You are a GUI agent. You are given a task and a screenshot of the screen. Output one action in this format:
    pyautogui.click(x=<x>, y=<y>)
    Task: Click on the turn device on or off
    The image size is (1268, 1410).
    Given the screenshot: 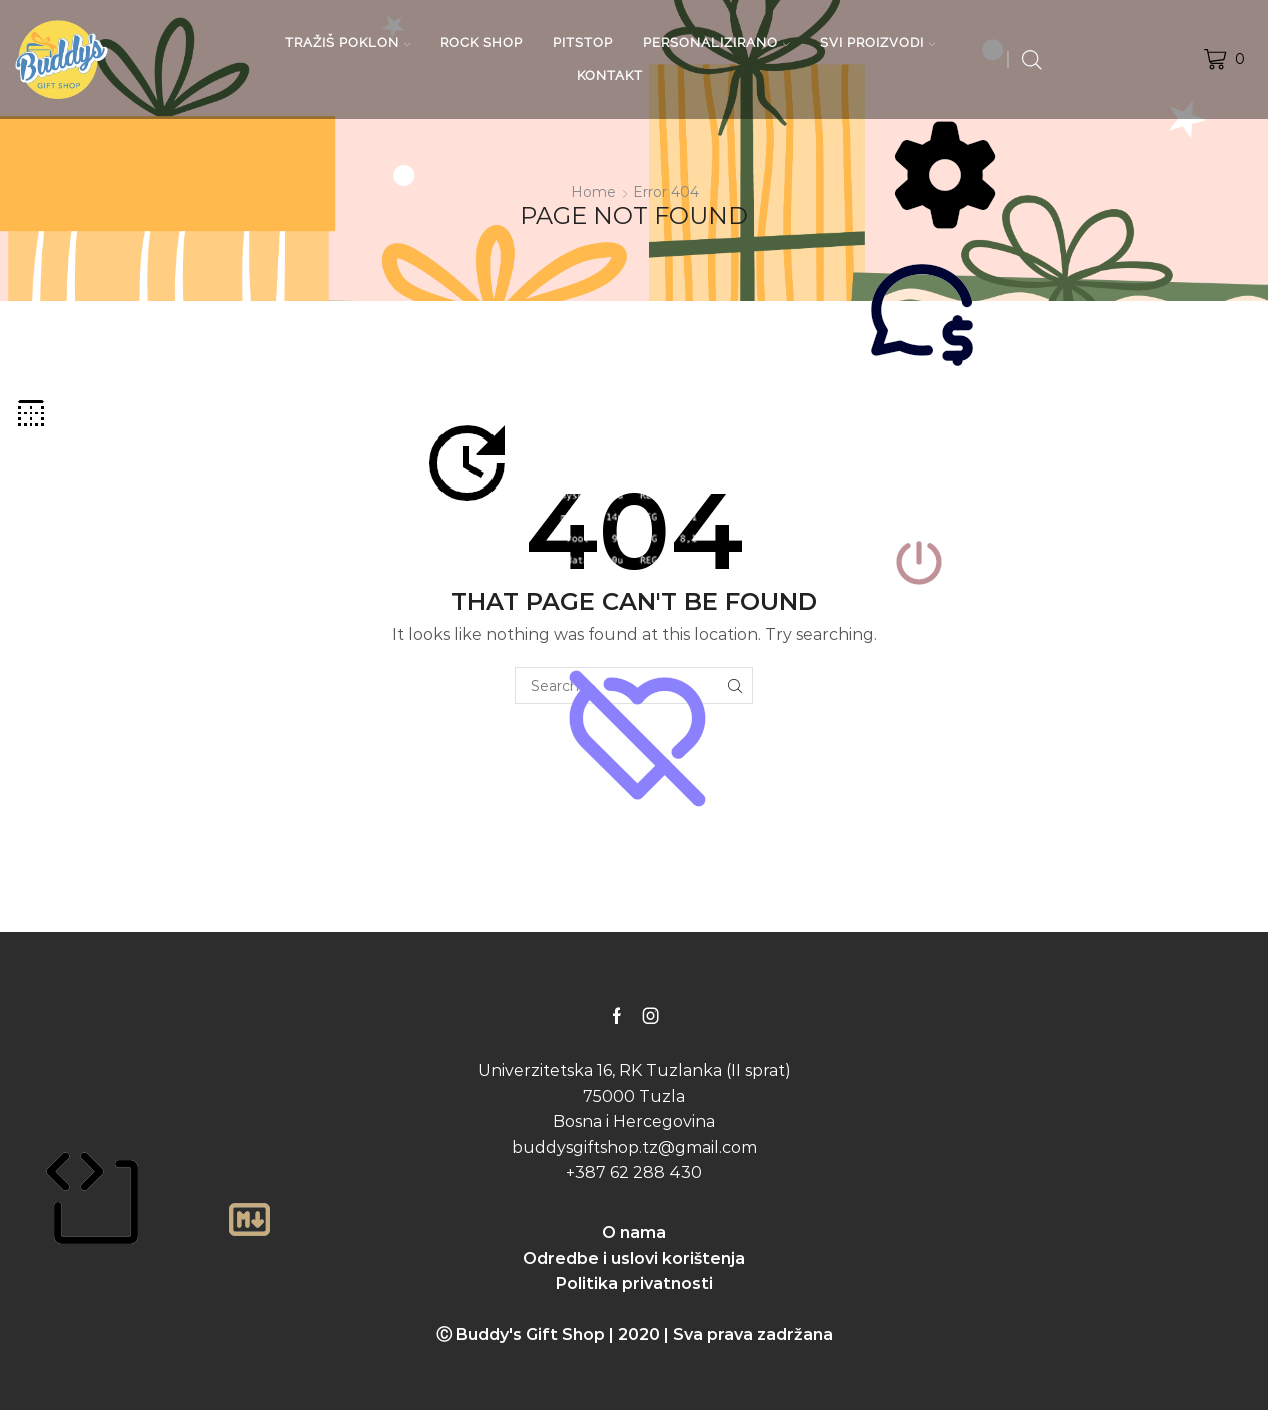 What is the action you would take?
    pyautogui.click(x=919, y=562)
    